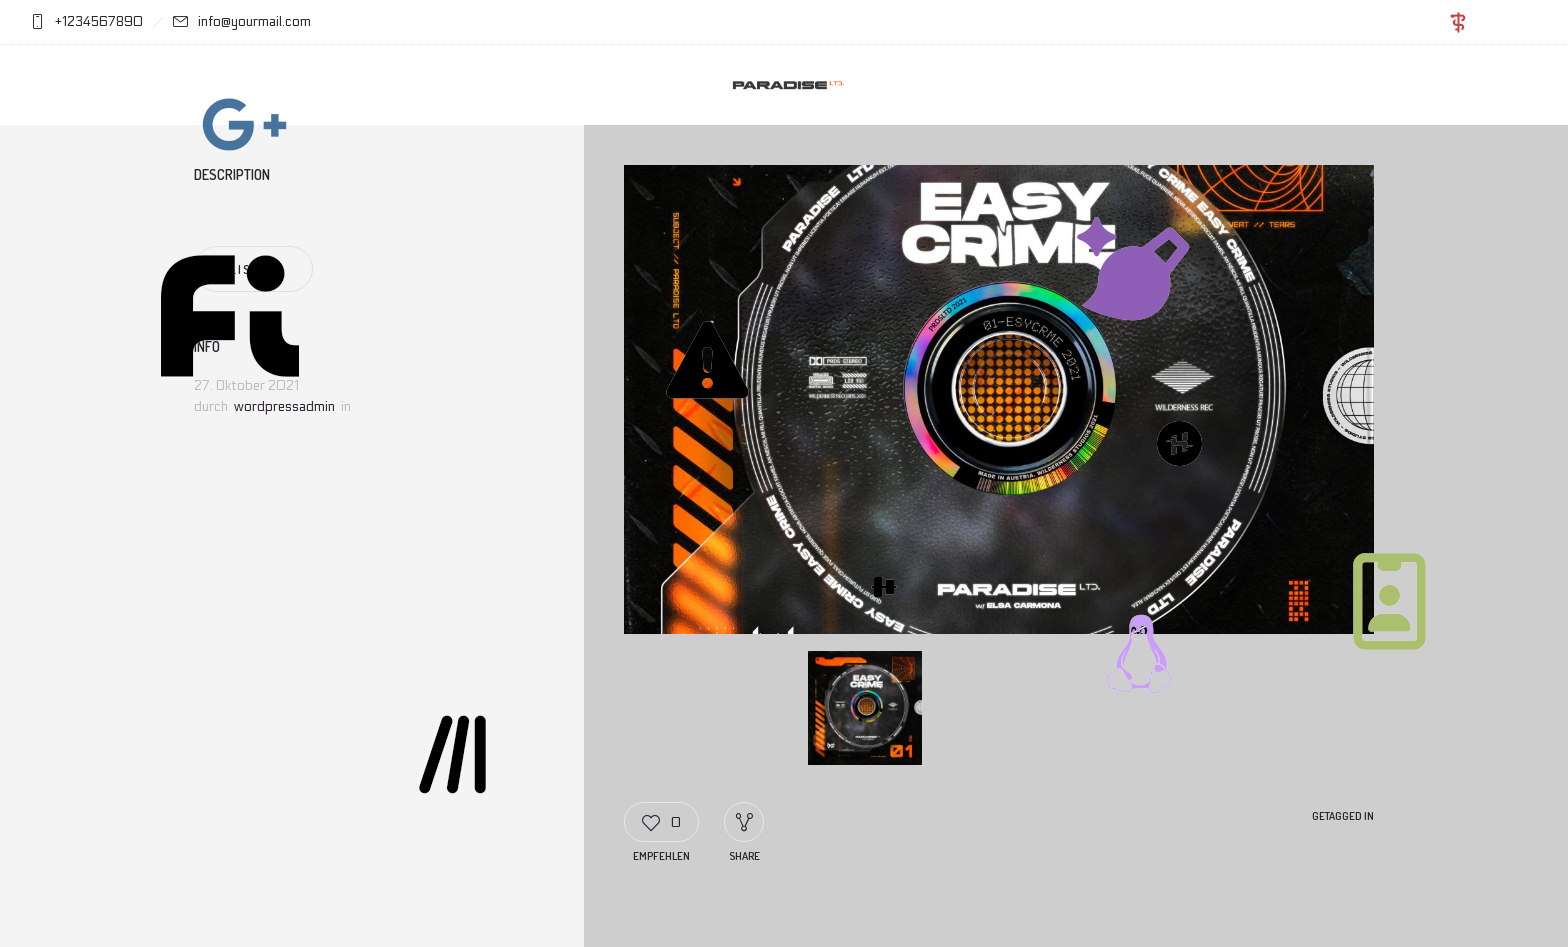  I want to click on indicates a stack of leaning books or documents, so click(452, 754).